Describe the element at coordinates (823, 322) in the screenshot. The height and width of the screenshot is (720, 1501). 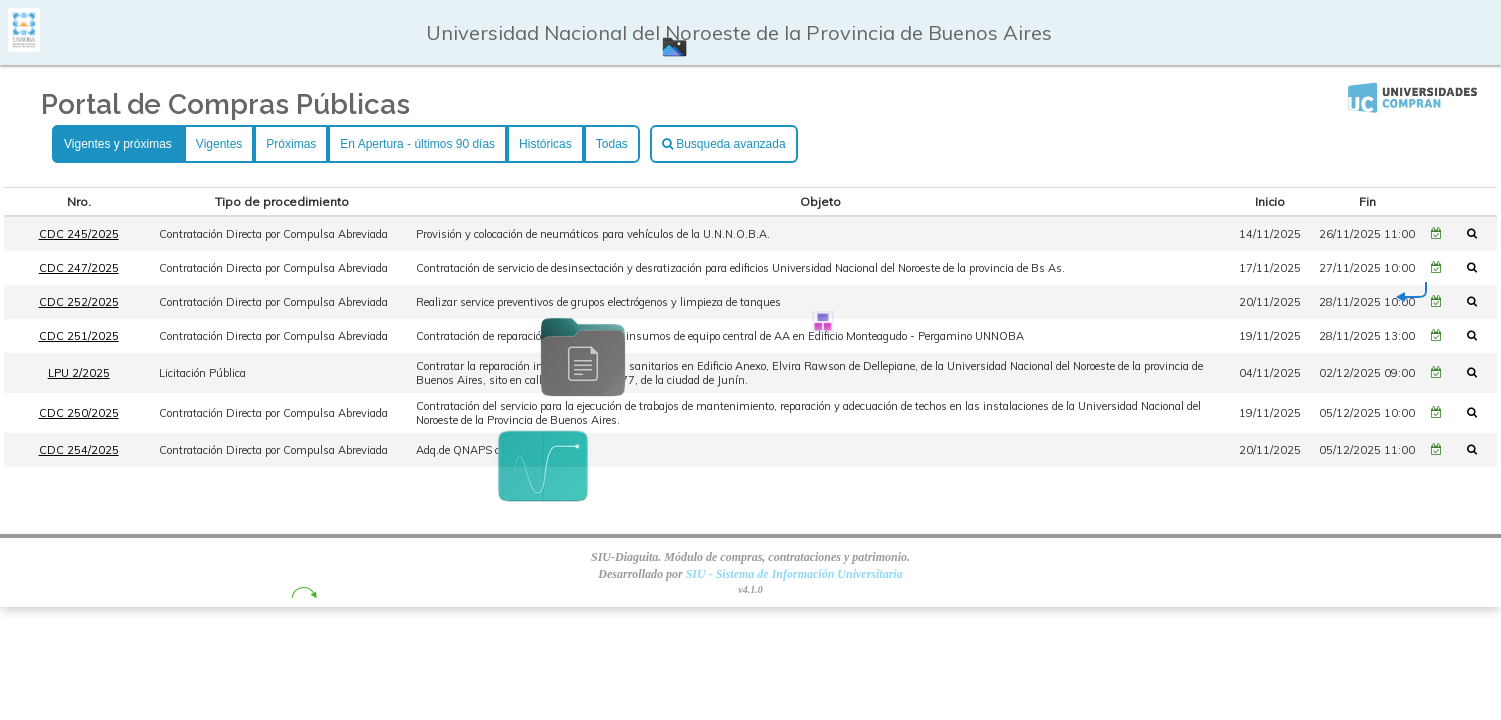
I see `select all items in the current view` at that location.